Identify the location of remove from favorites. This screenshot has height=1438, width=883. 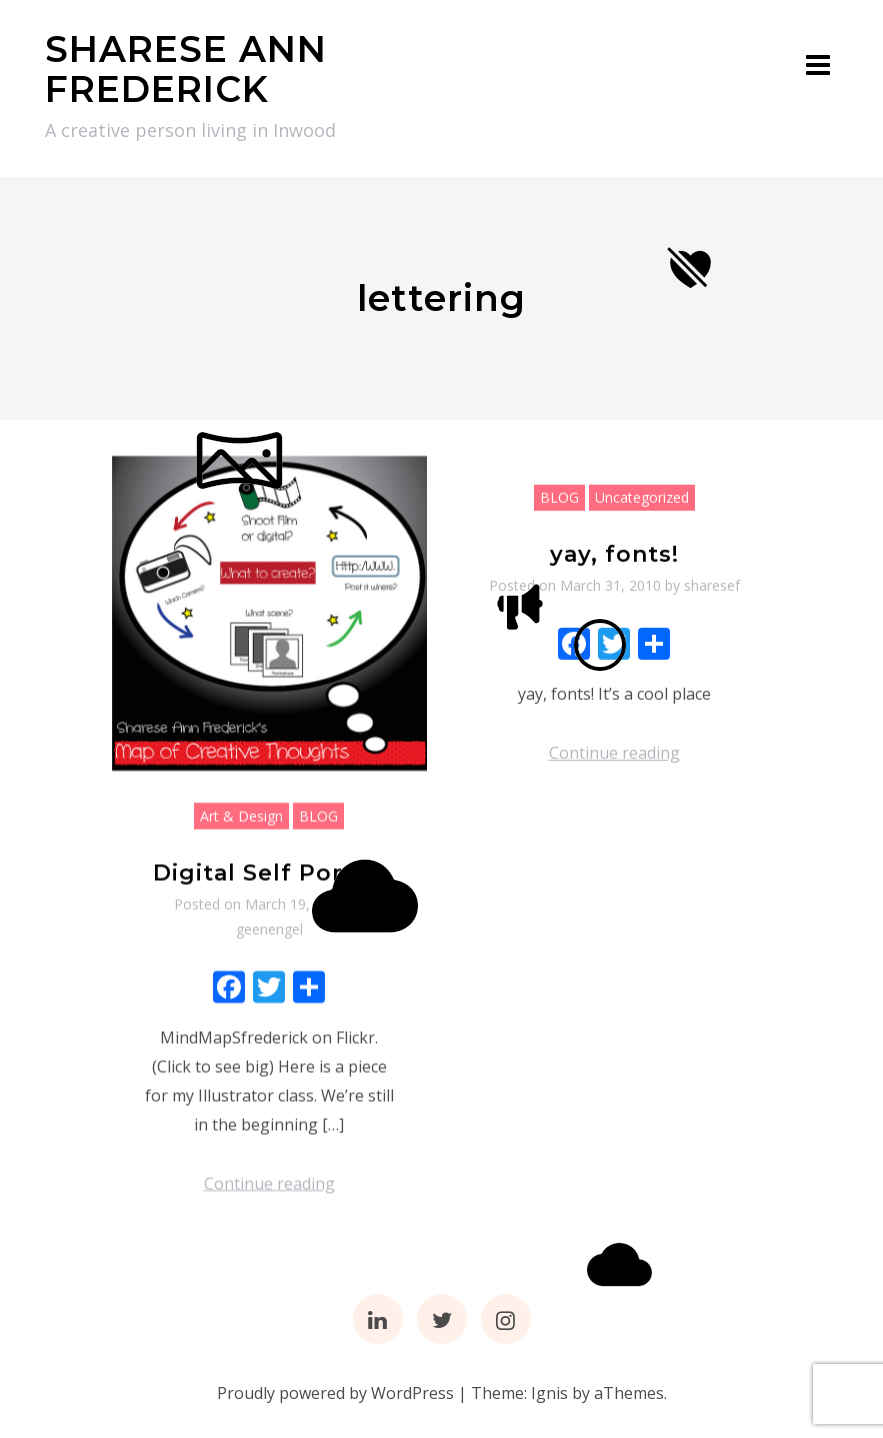
(689, 268).